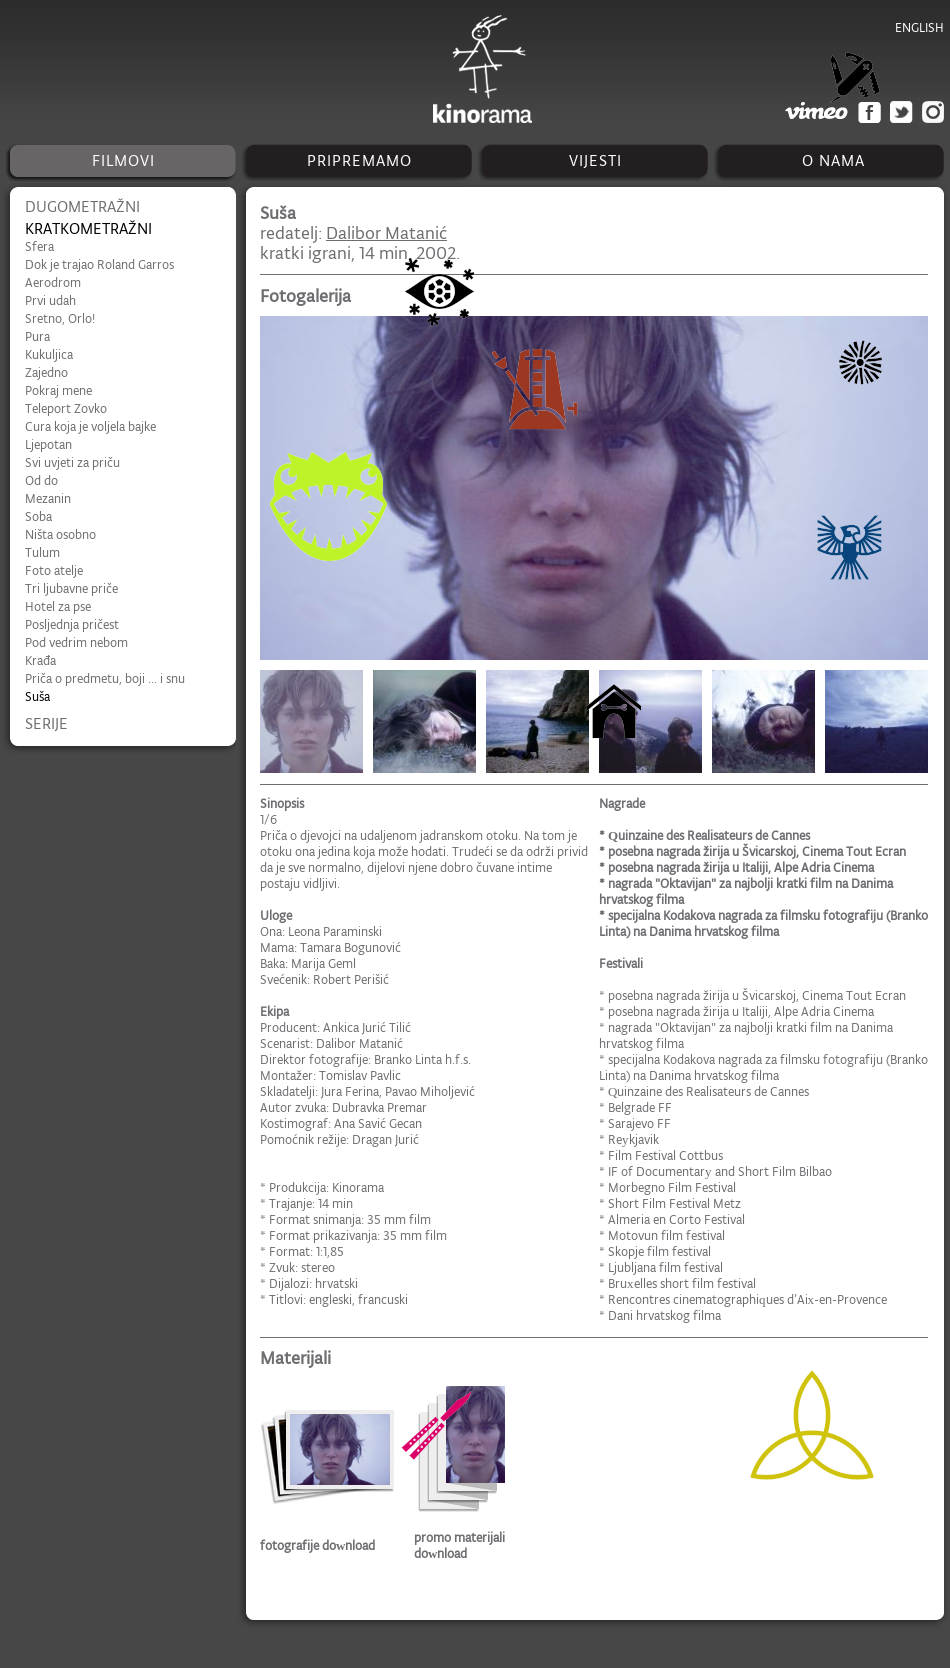  What do you see at coordinates (860, 362) in the screenshot?
I see `dandelion flower icon for nature or garden-themed game elements` at bounding box center [860, 362].